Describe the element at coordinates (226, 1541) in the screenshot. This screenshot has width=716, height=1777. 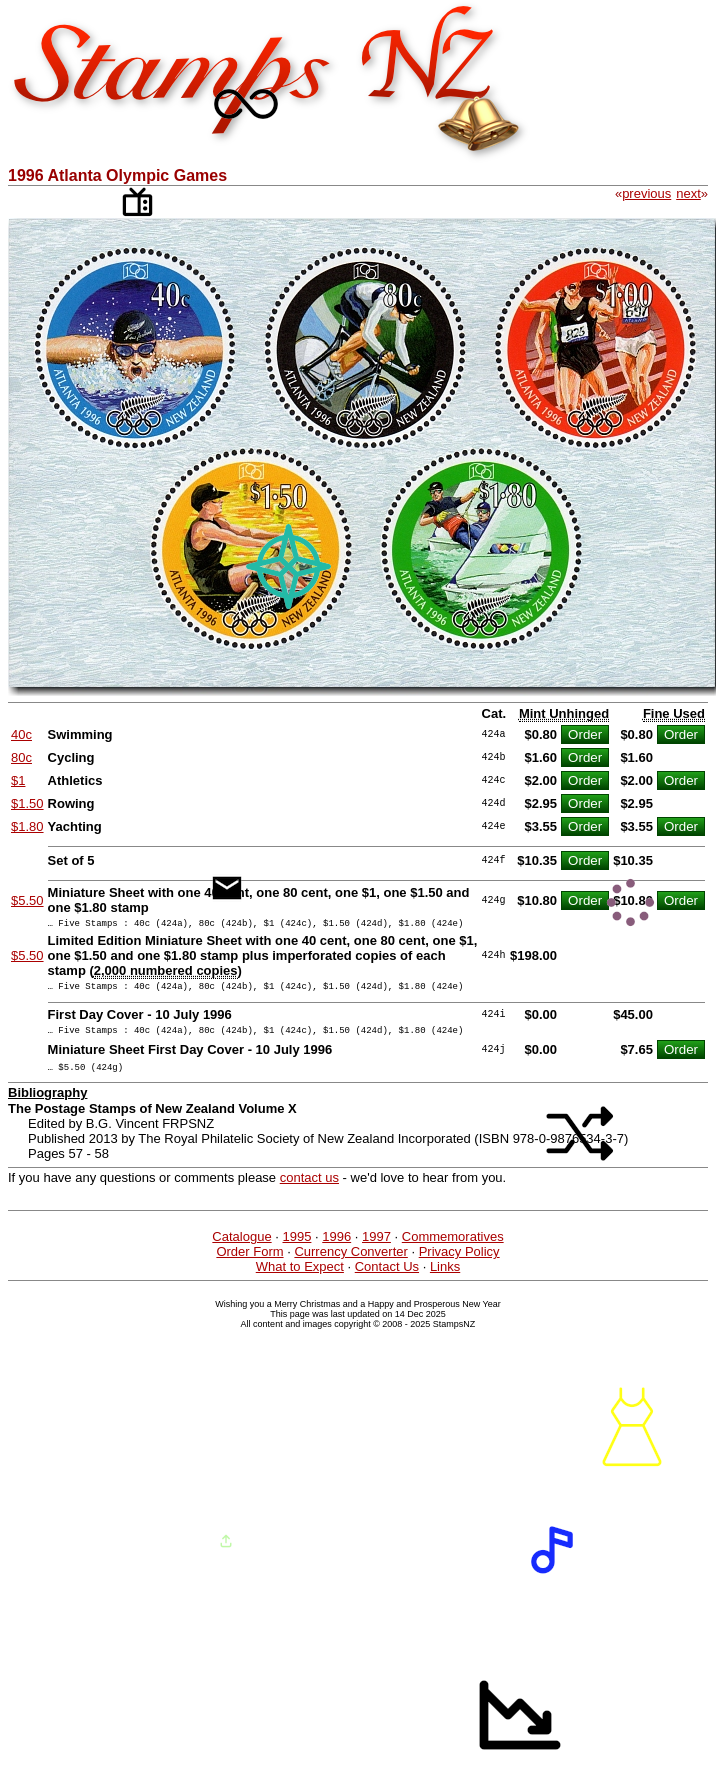
I see `upload a file or document` at that location.